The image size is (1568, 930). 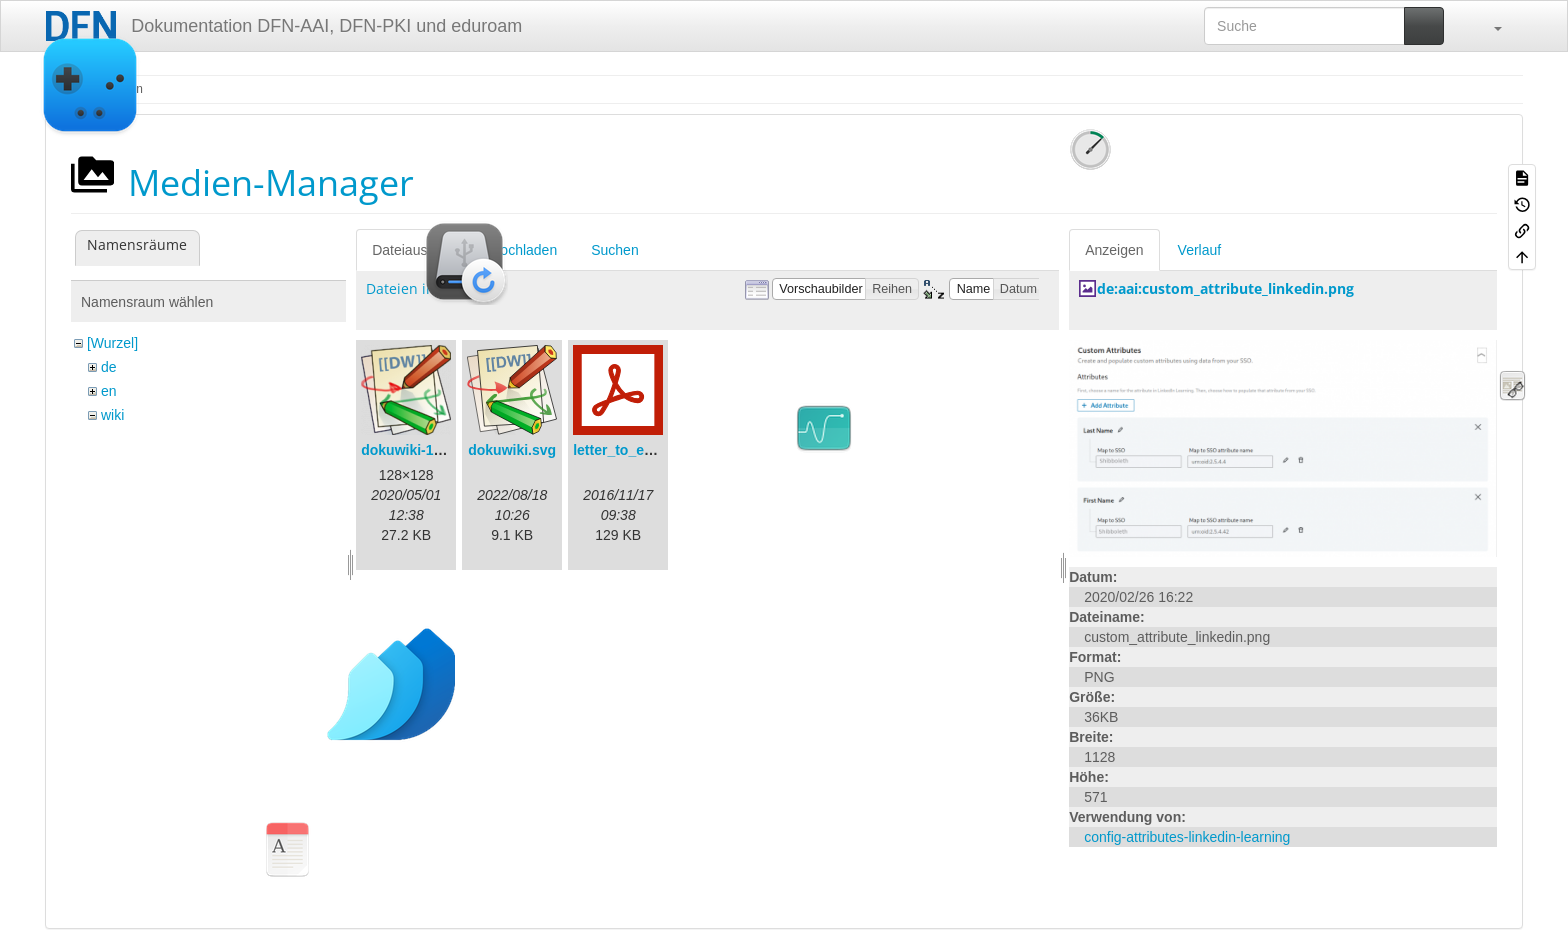 I want to click on launch mgba game boy advance emulator, so click(x=90, y=85).